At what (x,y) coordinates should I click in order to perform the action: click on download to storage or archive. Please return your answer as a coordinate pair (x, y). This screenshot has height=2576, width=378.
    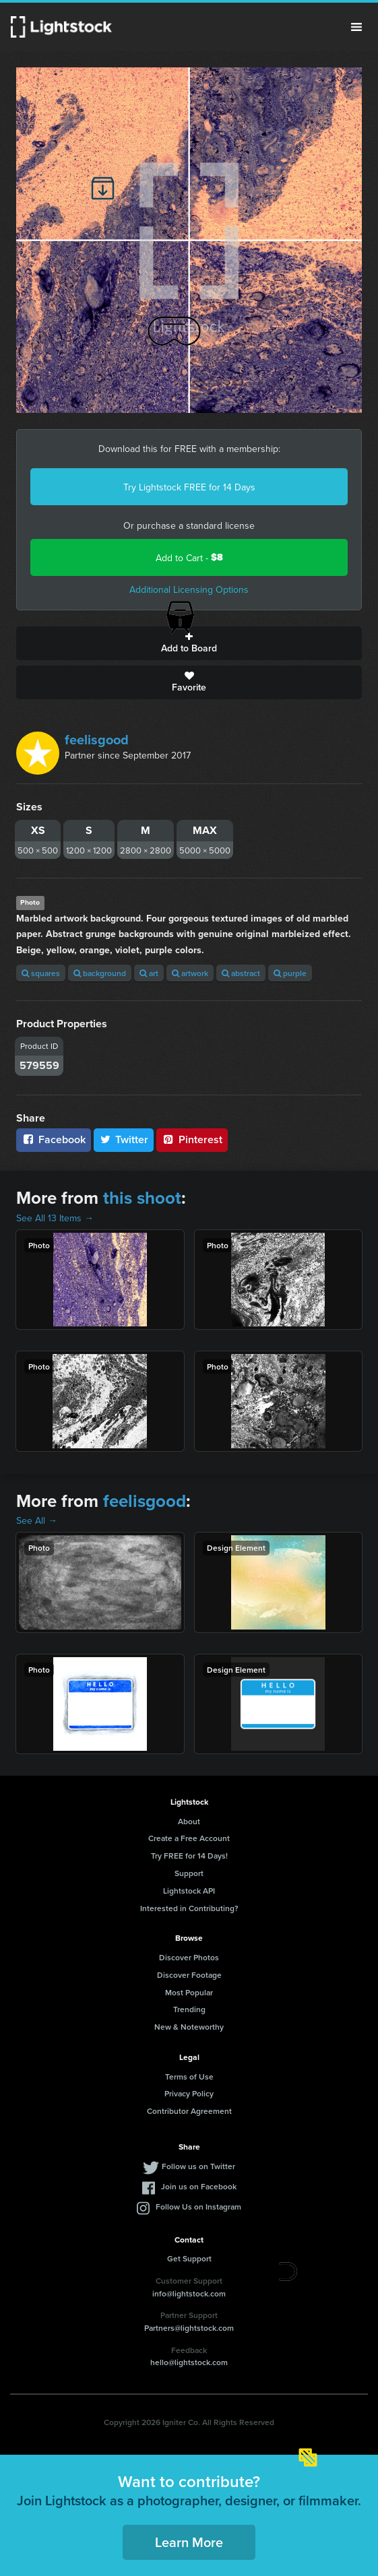
    Looking at the image, I should click on (102, 188).